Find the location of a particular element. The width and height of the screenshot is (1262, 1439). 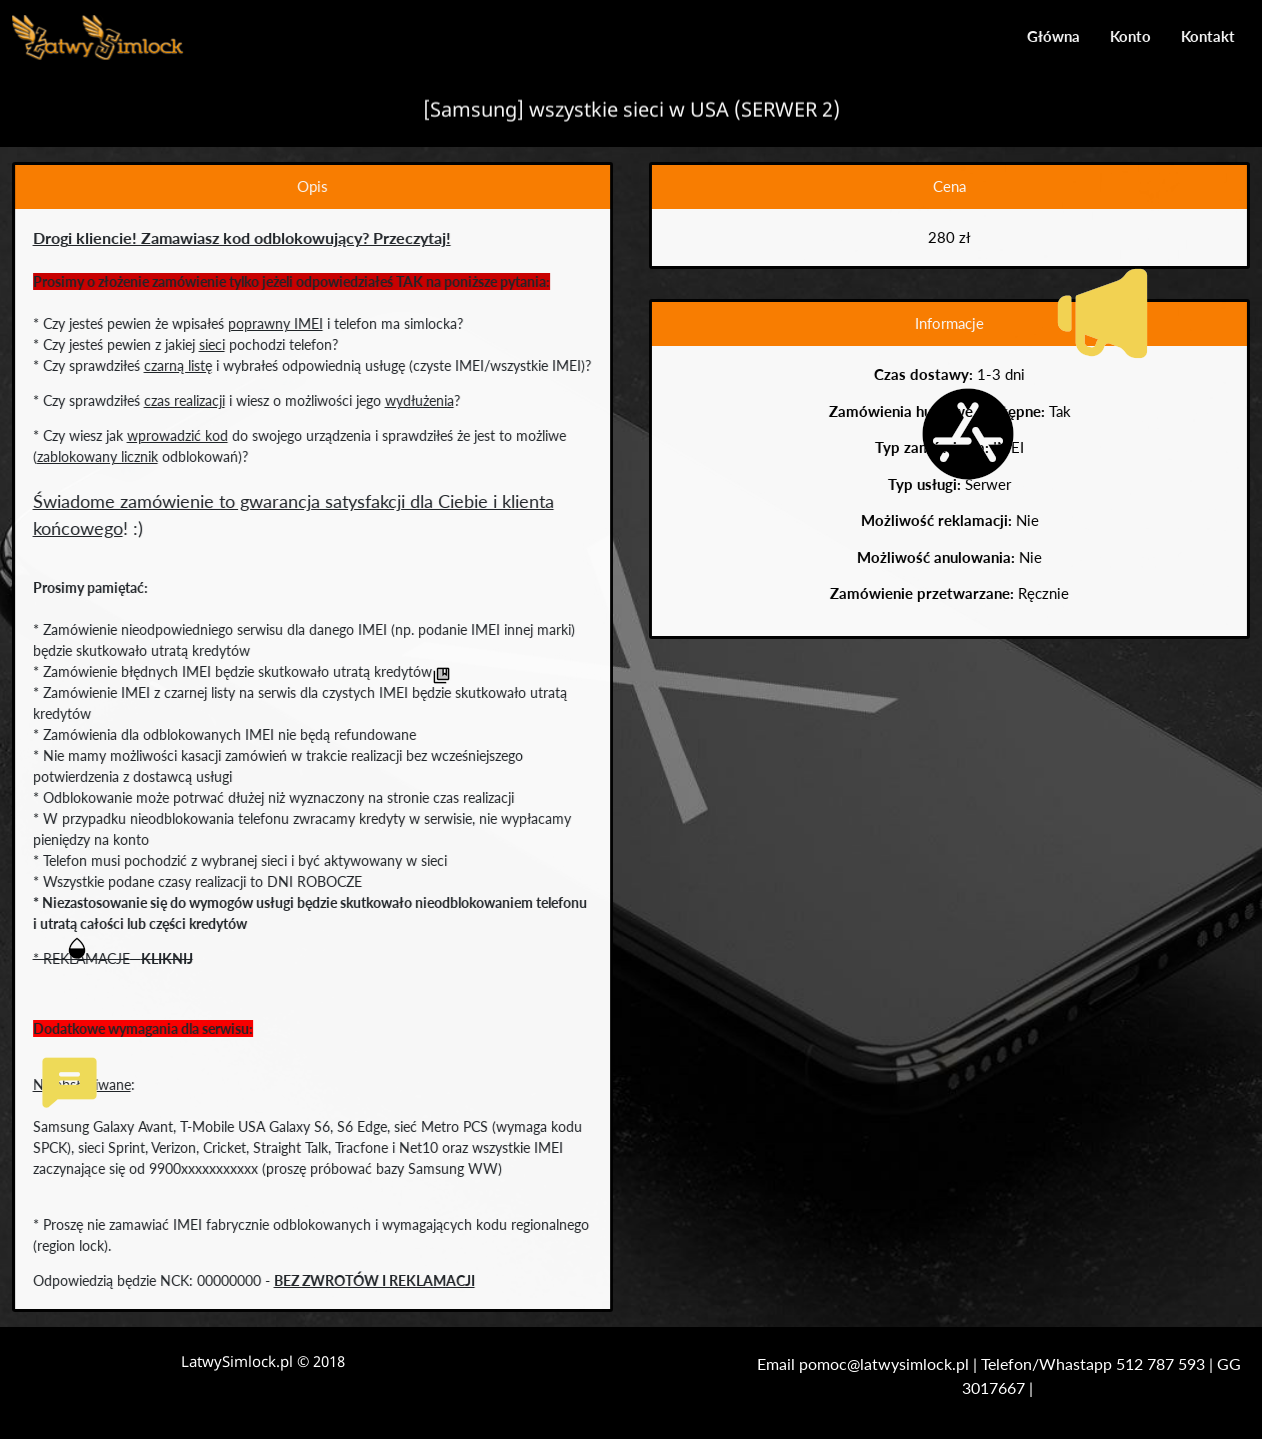

open chat or messaging is located at coordinates (69, 1078).